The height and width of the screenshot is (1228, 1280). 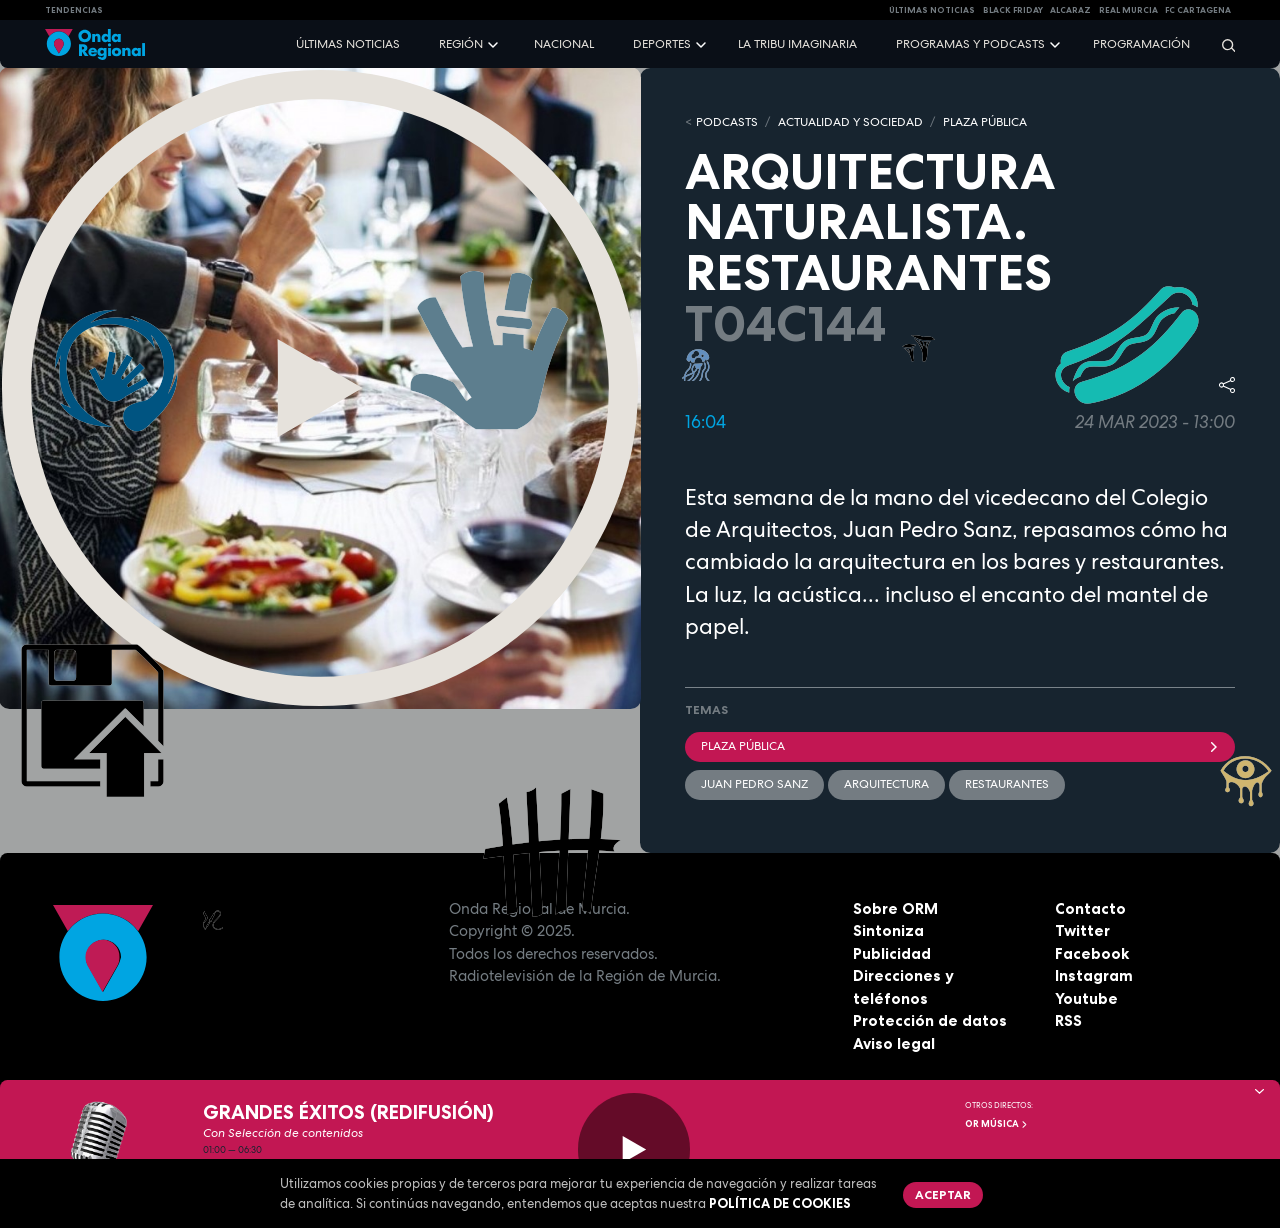 What do you see at coordinates (918, 348) in the screenshot?
I see `chanterelle mushroom icon for a foraging or nature app` at bounding box center [918, 348].